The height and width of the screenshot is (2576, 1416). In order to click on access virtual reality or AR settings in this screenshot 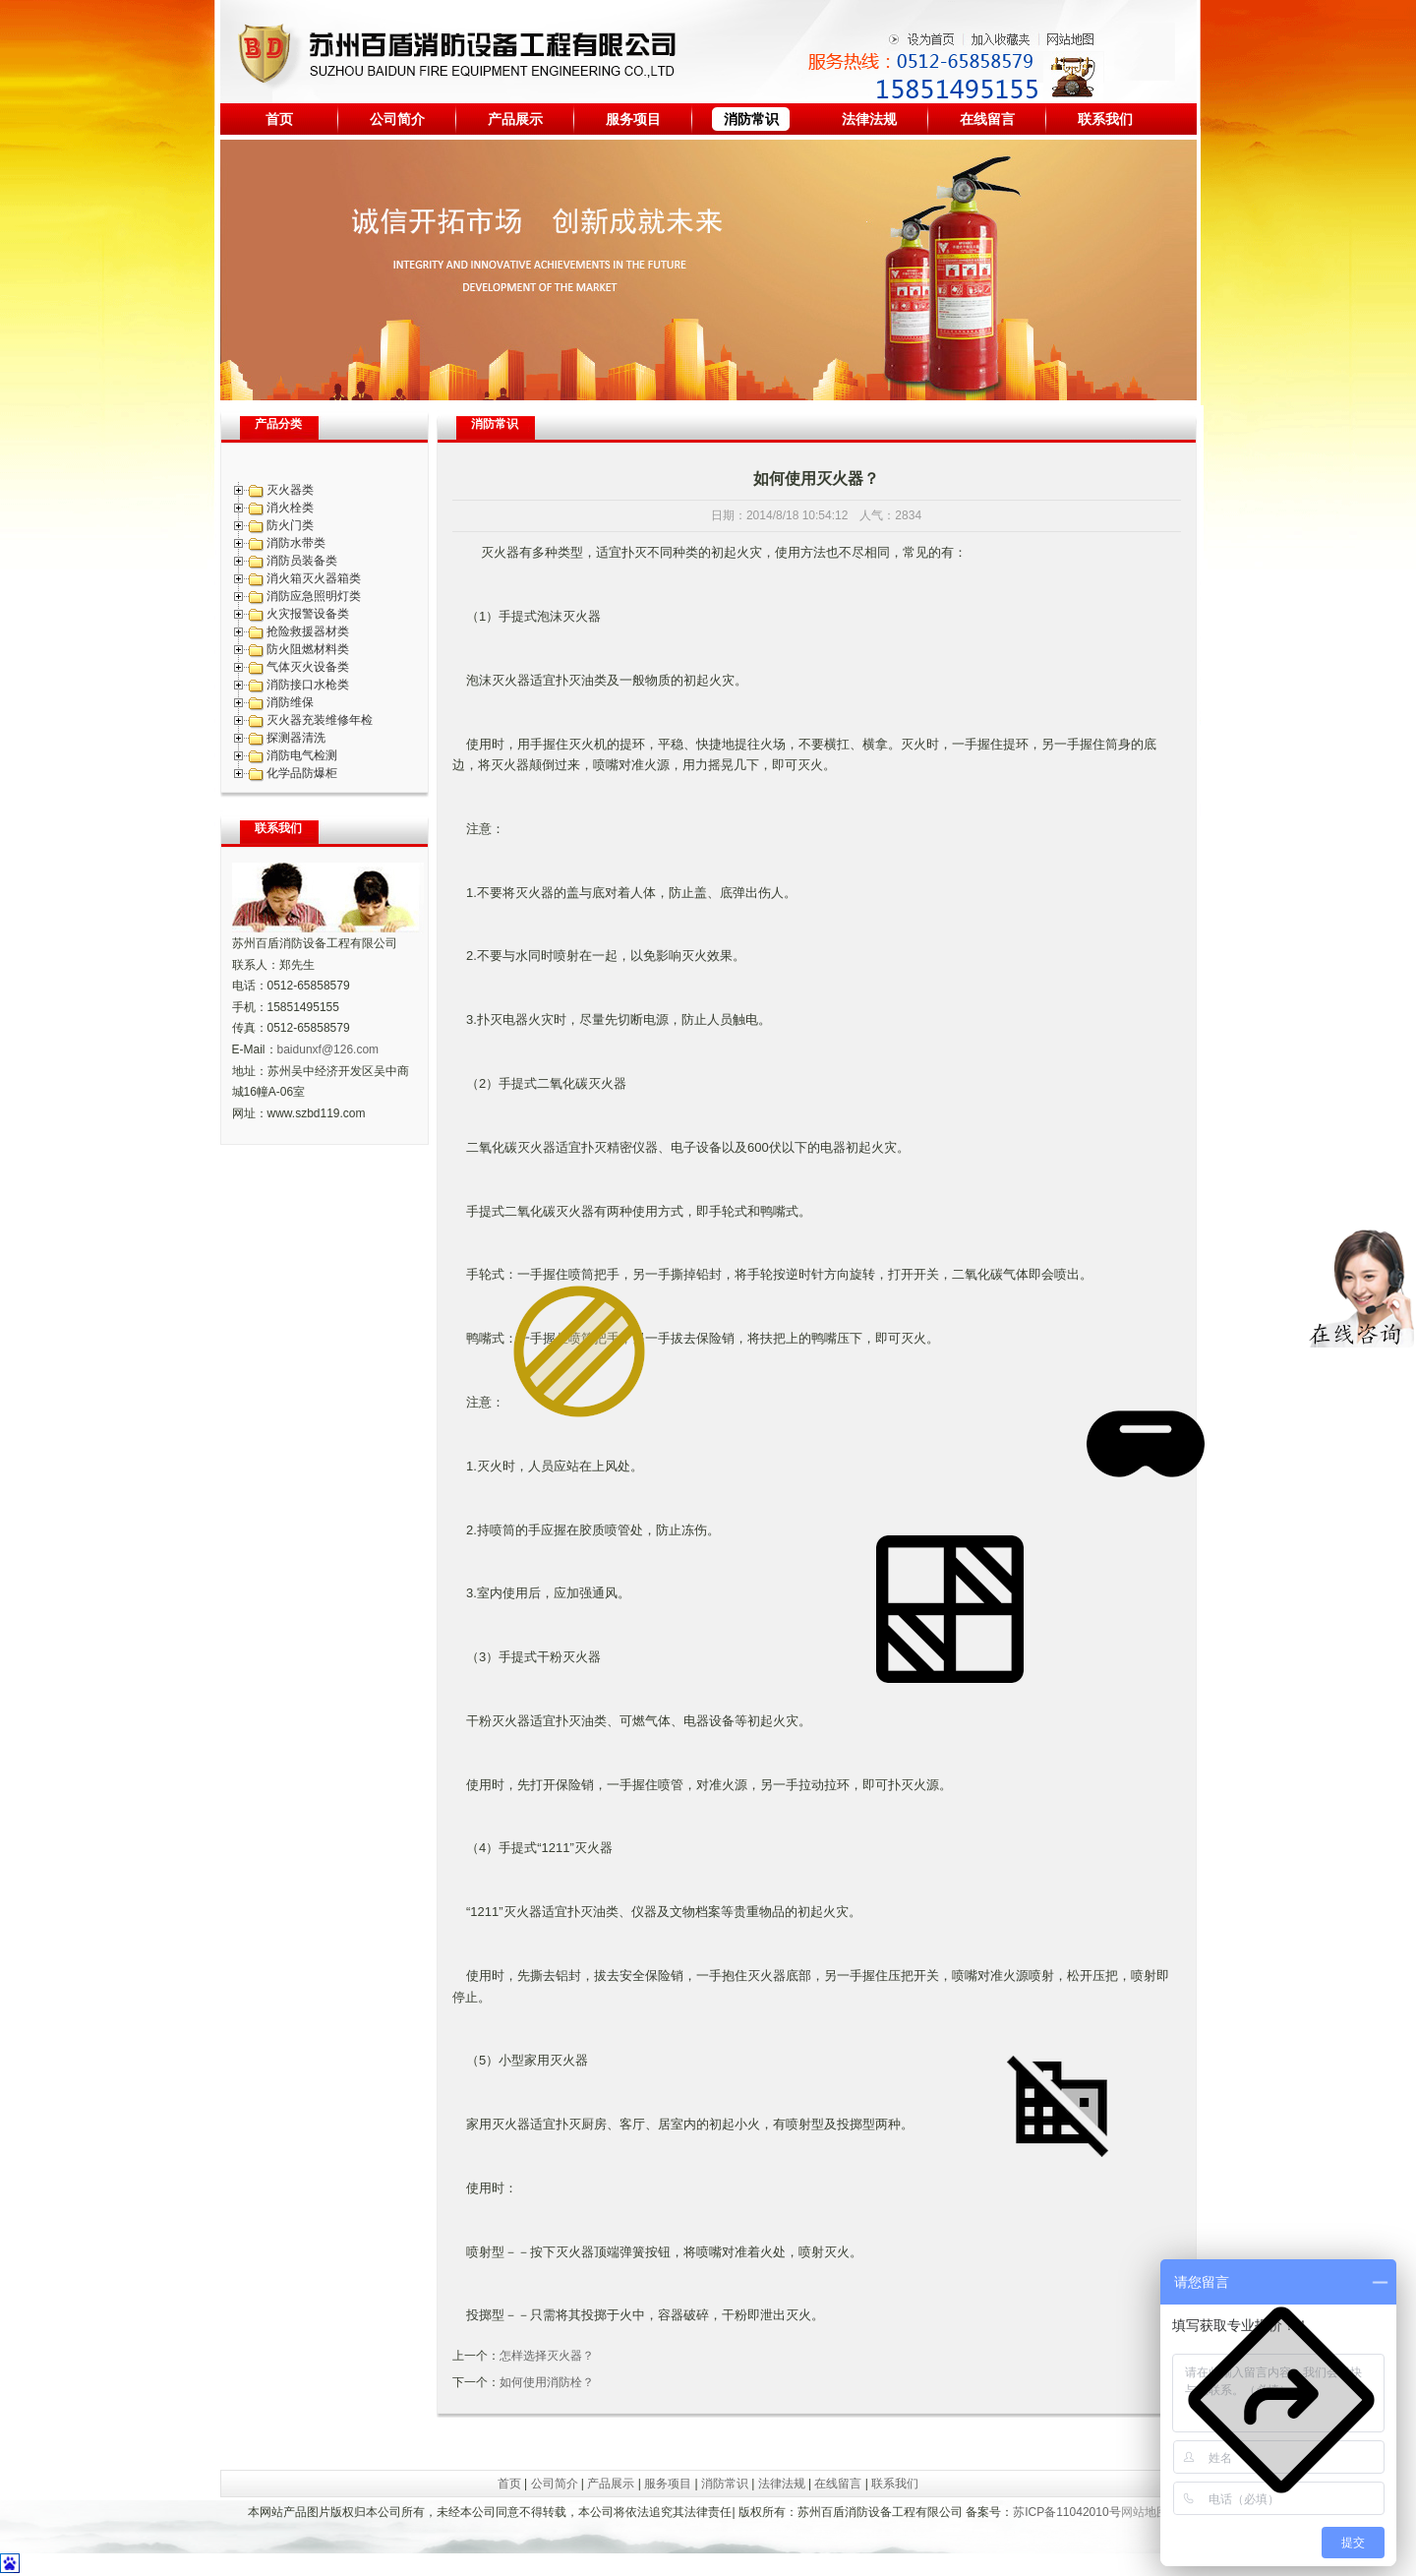, I will do `click(1146, 1444)`.